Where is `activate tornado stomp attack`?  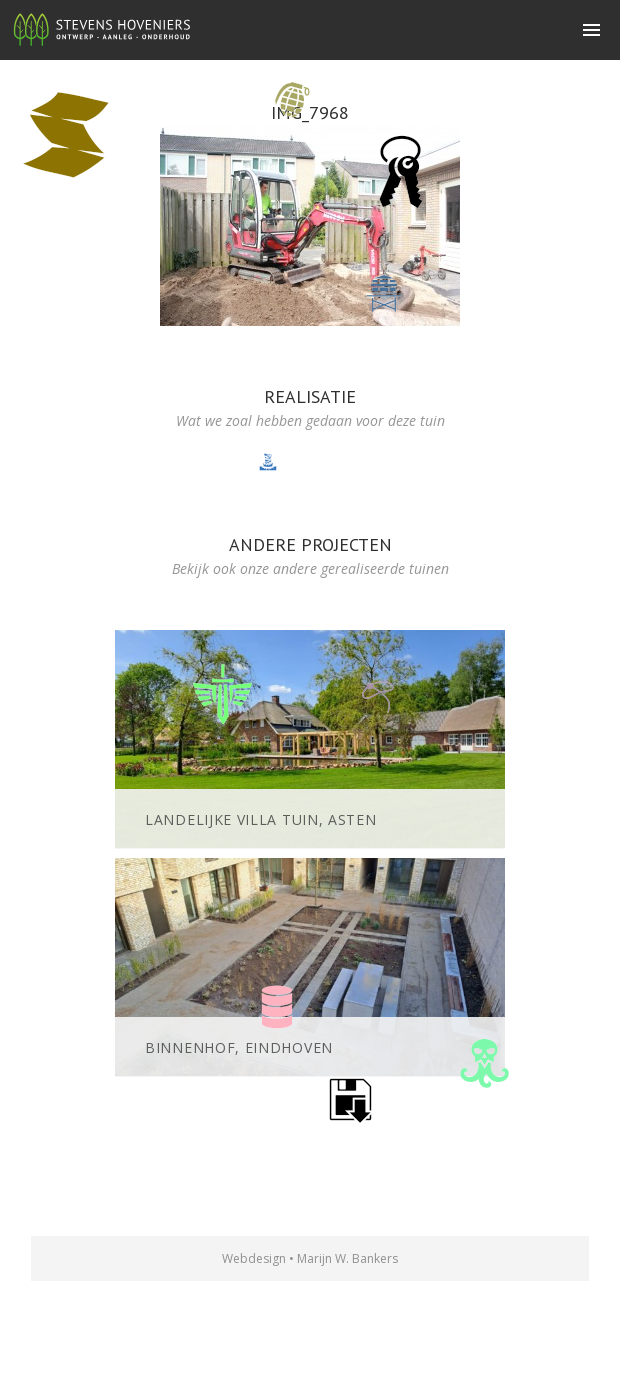
activate tornado stomp attack is located at coordinates (268, 462).